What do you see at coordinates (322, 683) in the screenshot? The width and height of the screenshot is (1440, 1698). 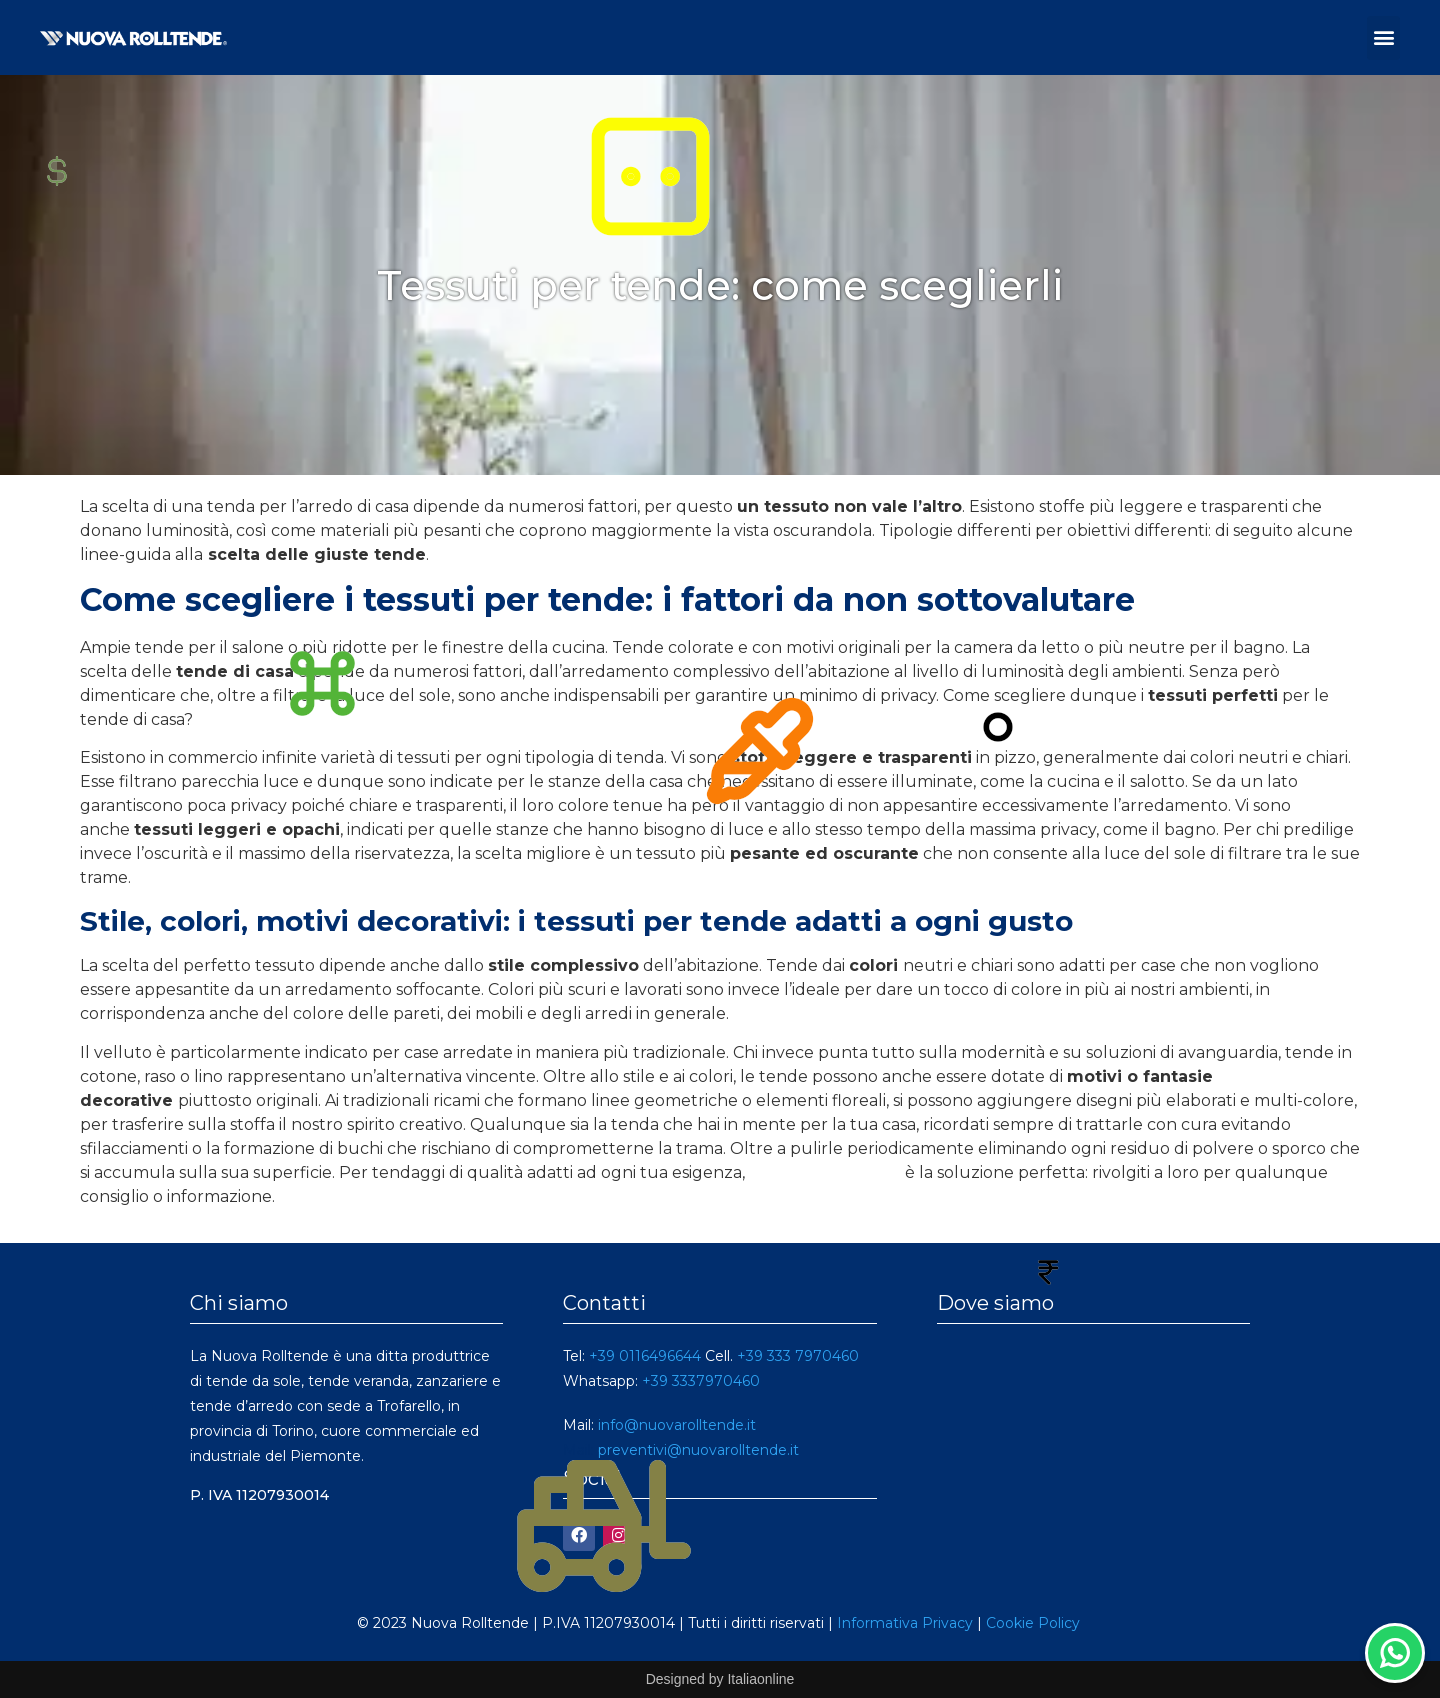 I see `execute a keyboard shortcut or command` at bounding box center [322, 683].